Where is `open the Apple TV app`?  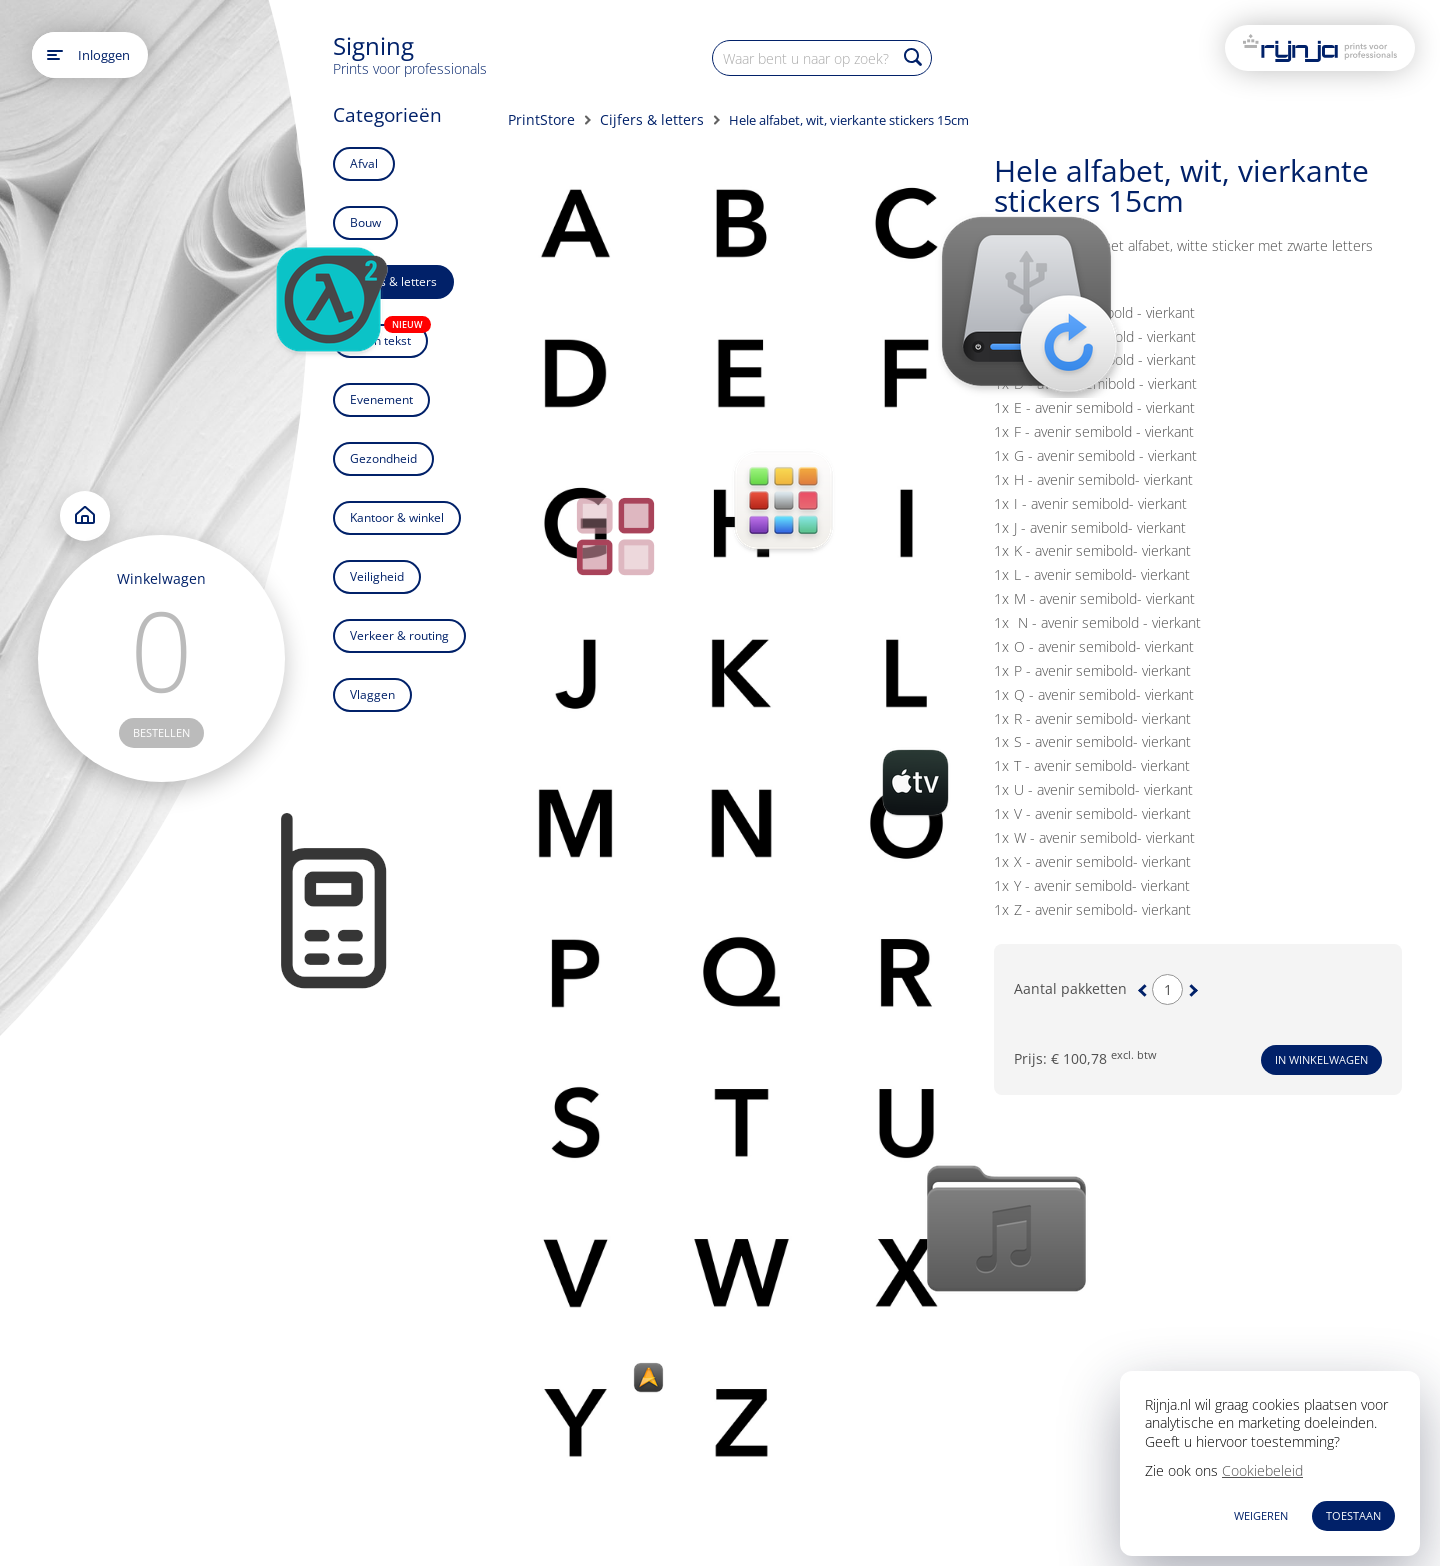
open the Apple TV app is located at coordinates (915, 782).